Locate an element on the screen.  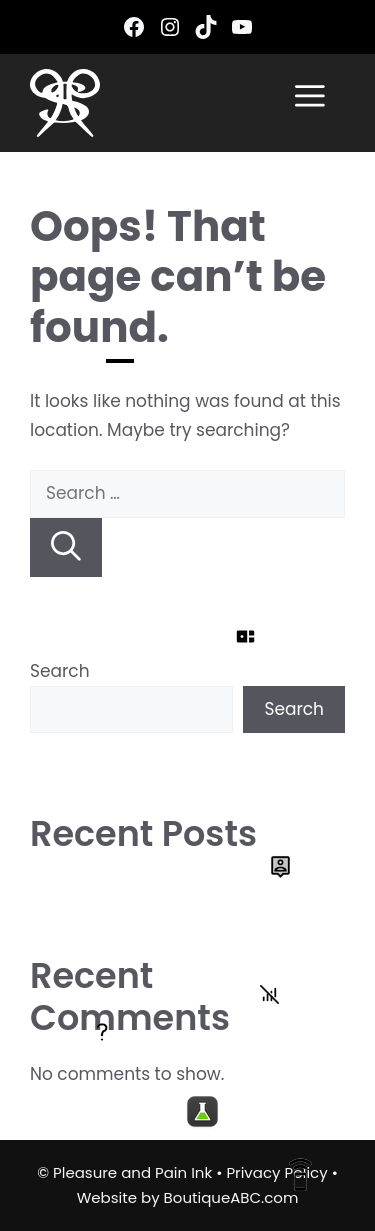
enable speakerphone during a call is located at coordinates (300, 1175).